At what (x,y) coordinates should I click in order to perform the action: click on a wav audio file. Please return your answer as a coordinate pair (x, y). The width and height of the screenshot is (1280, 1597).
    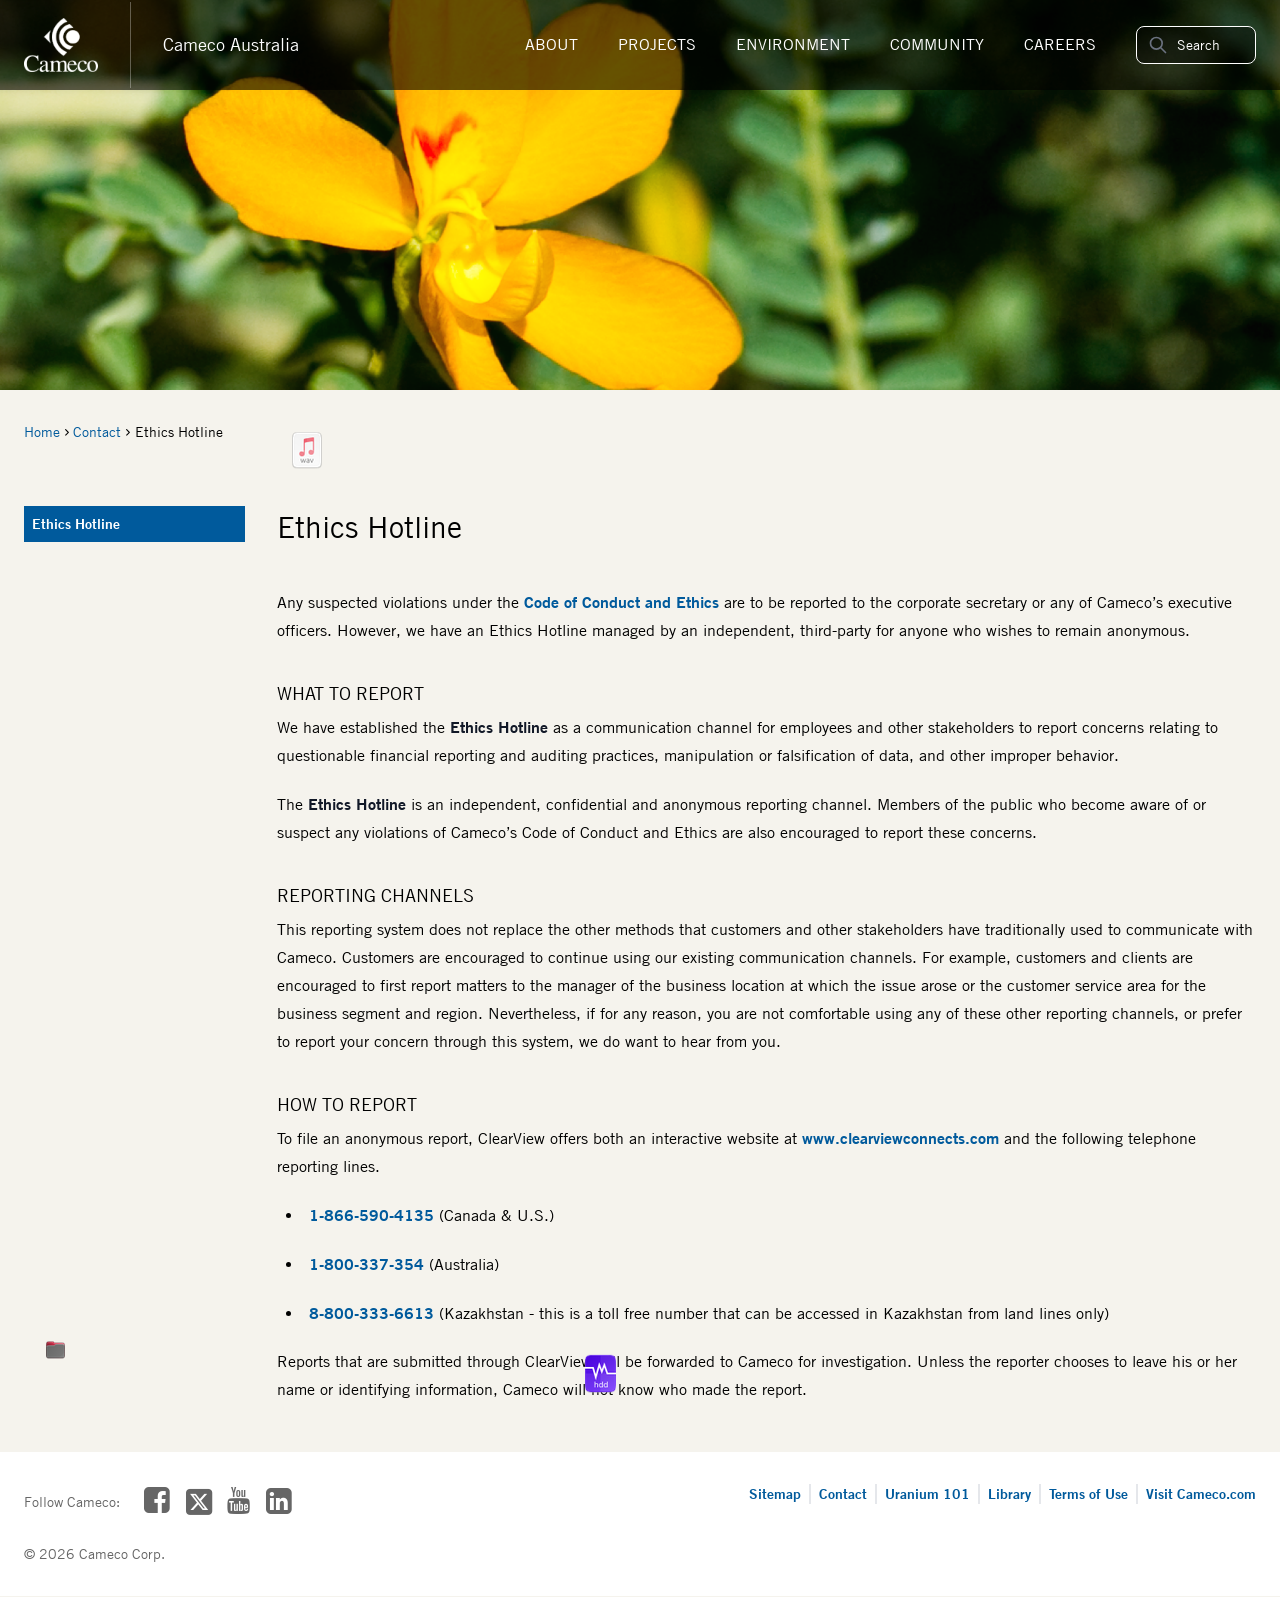
    Looking at the image, I should click on (307, 450).